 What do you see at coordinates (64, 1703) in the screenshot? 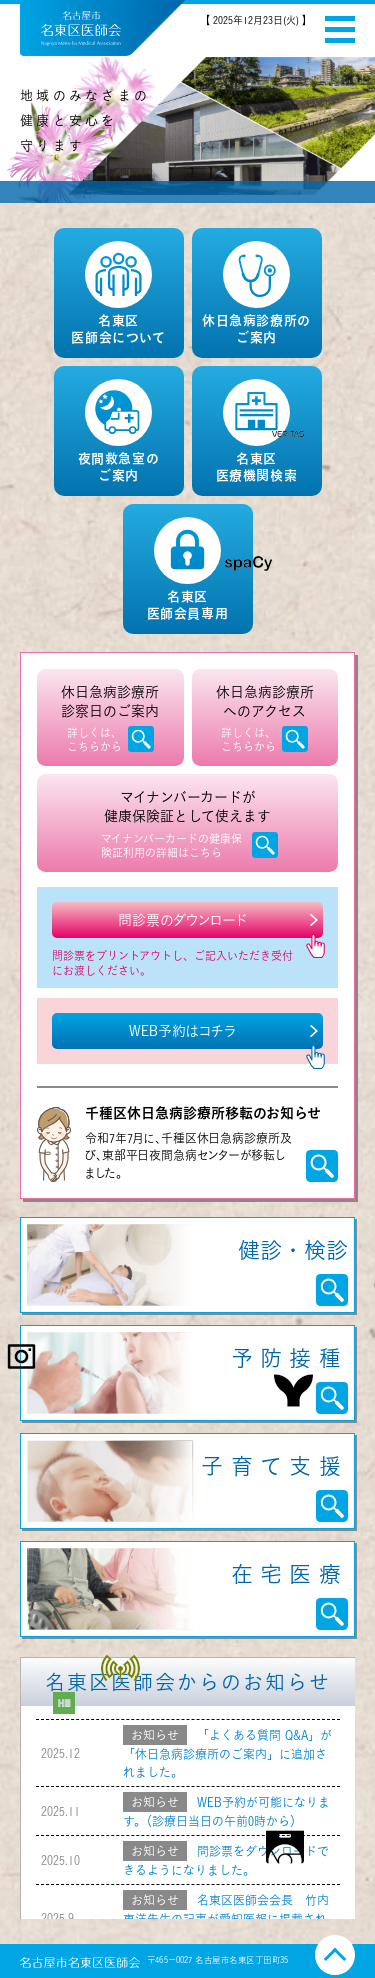
I see `link to HackerRank profile` at bounding box center [64, 1703].